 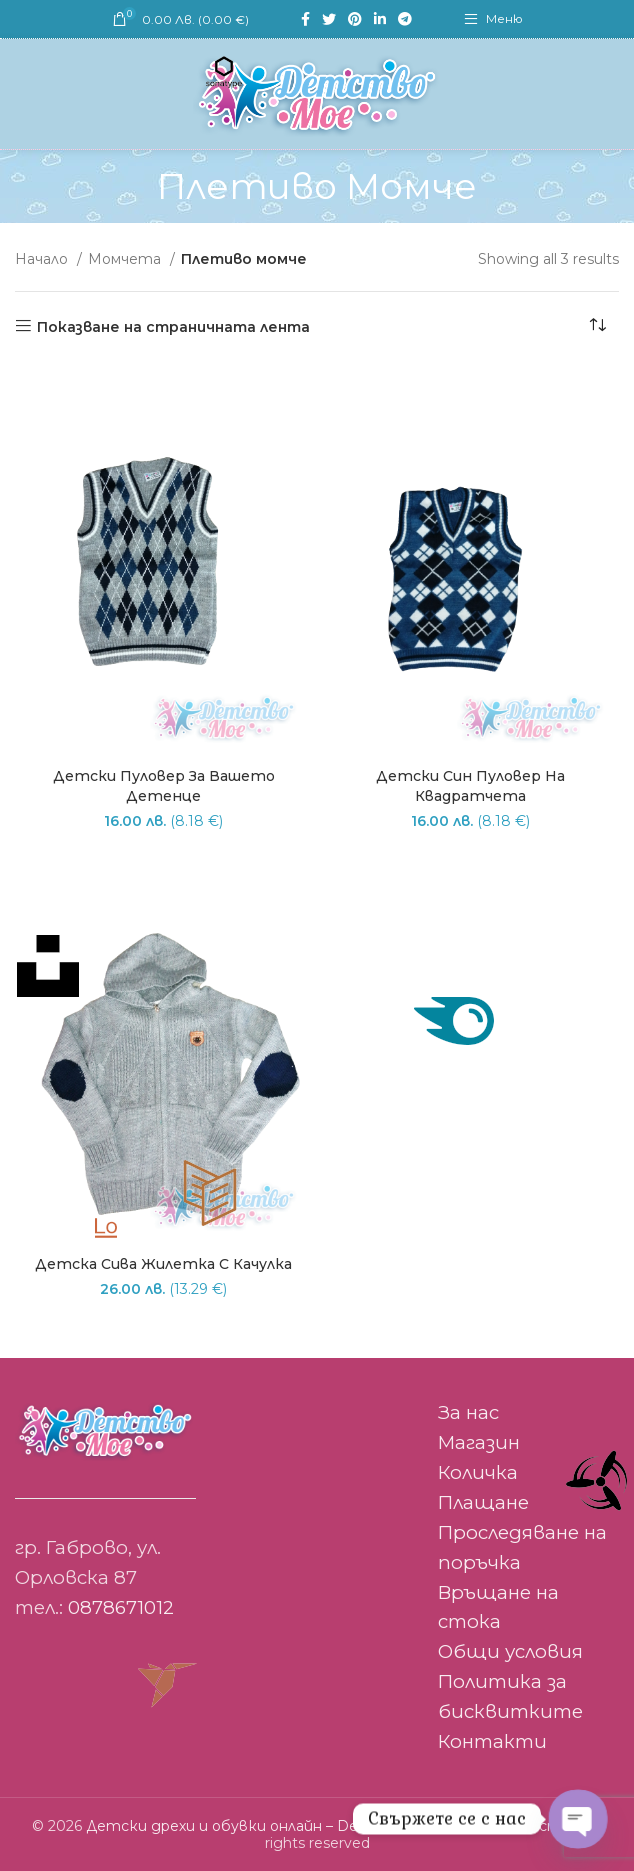 What do you see at coordinates (48, 966) in the screenshot?
I see `open unsplash to browse stock photos` at bounding box center [48, 966].